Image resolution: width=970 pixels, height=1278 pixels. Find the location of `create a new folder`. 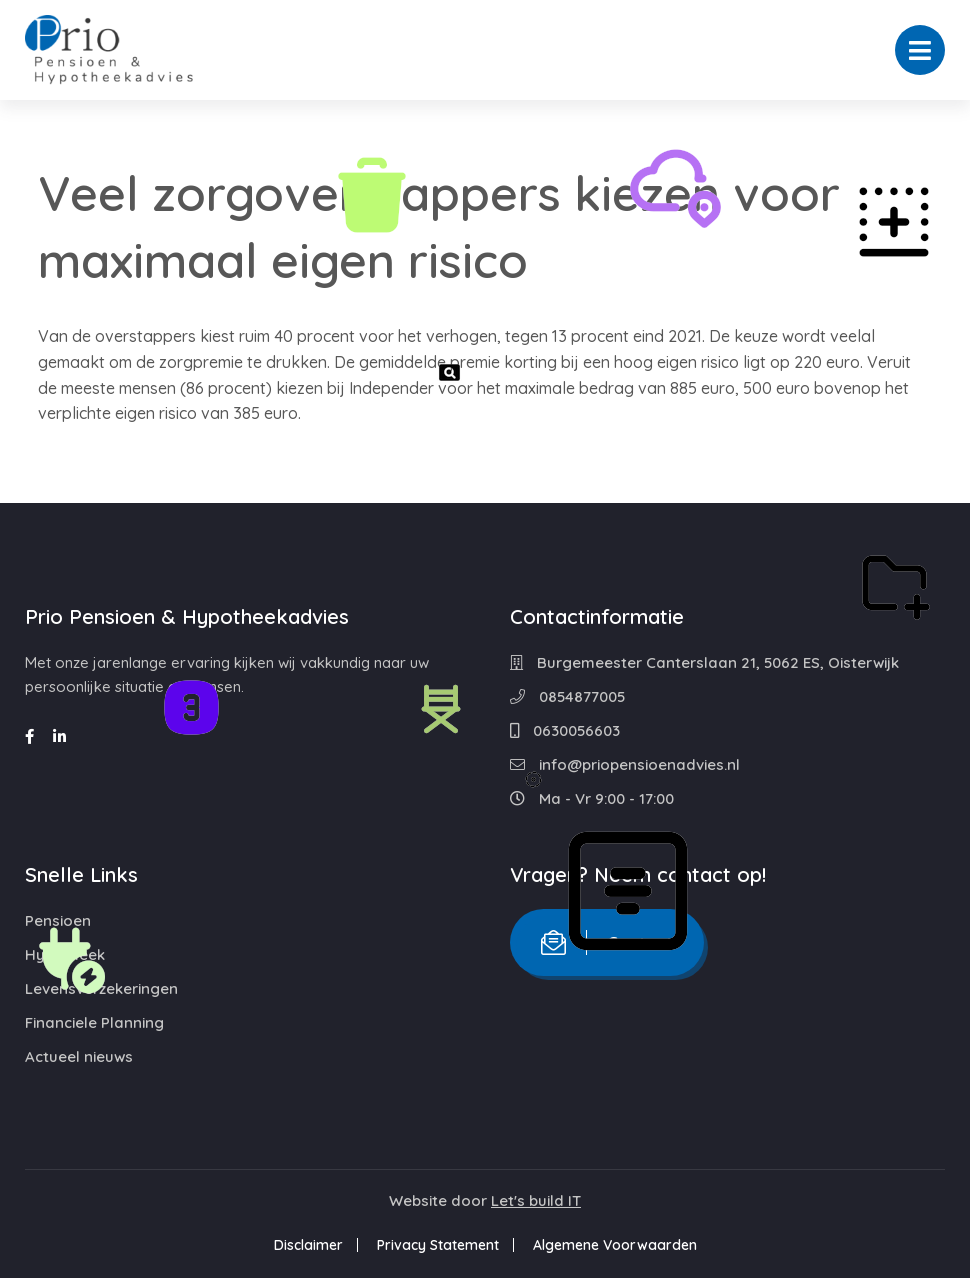

create a new folder is located at coordinates (894, 584).